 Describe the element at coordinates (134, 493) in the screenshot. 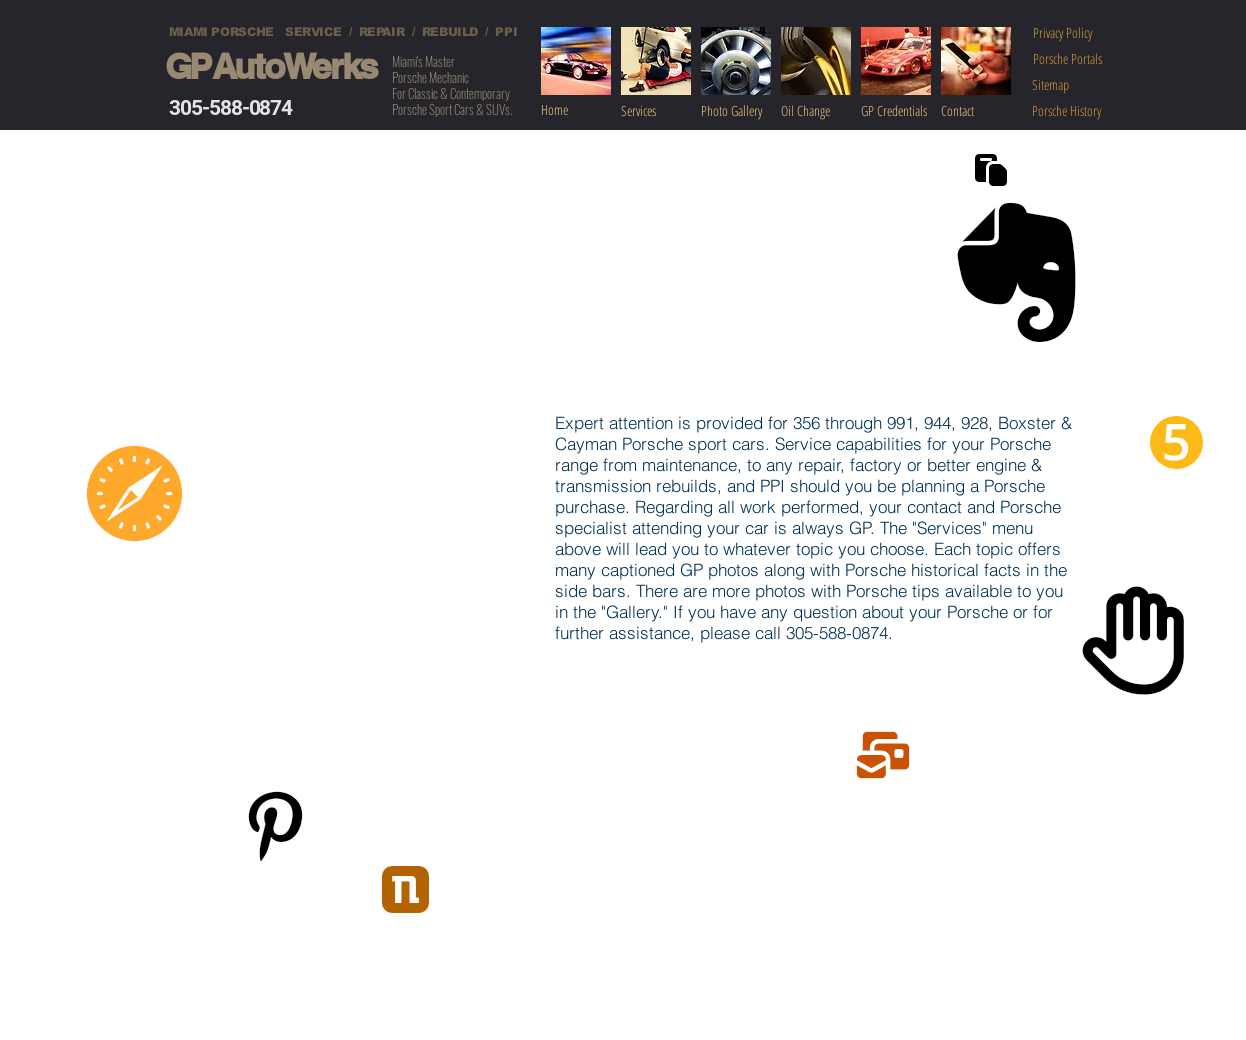

I see `open Safari web browser` at that location.